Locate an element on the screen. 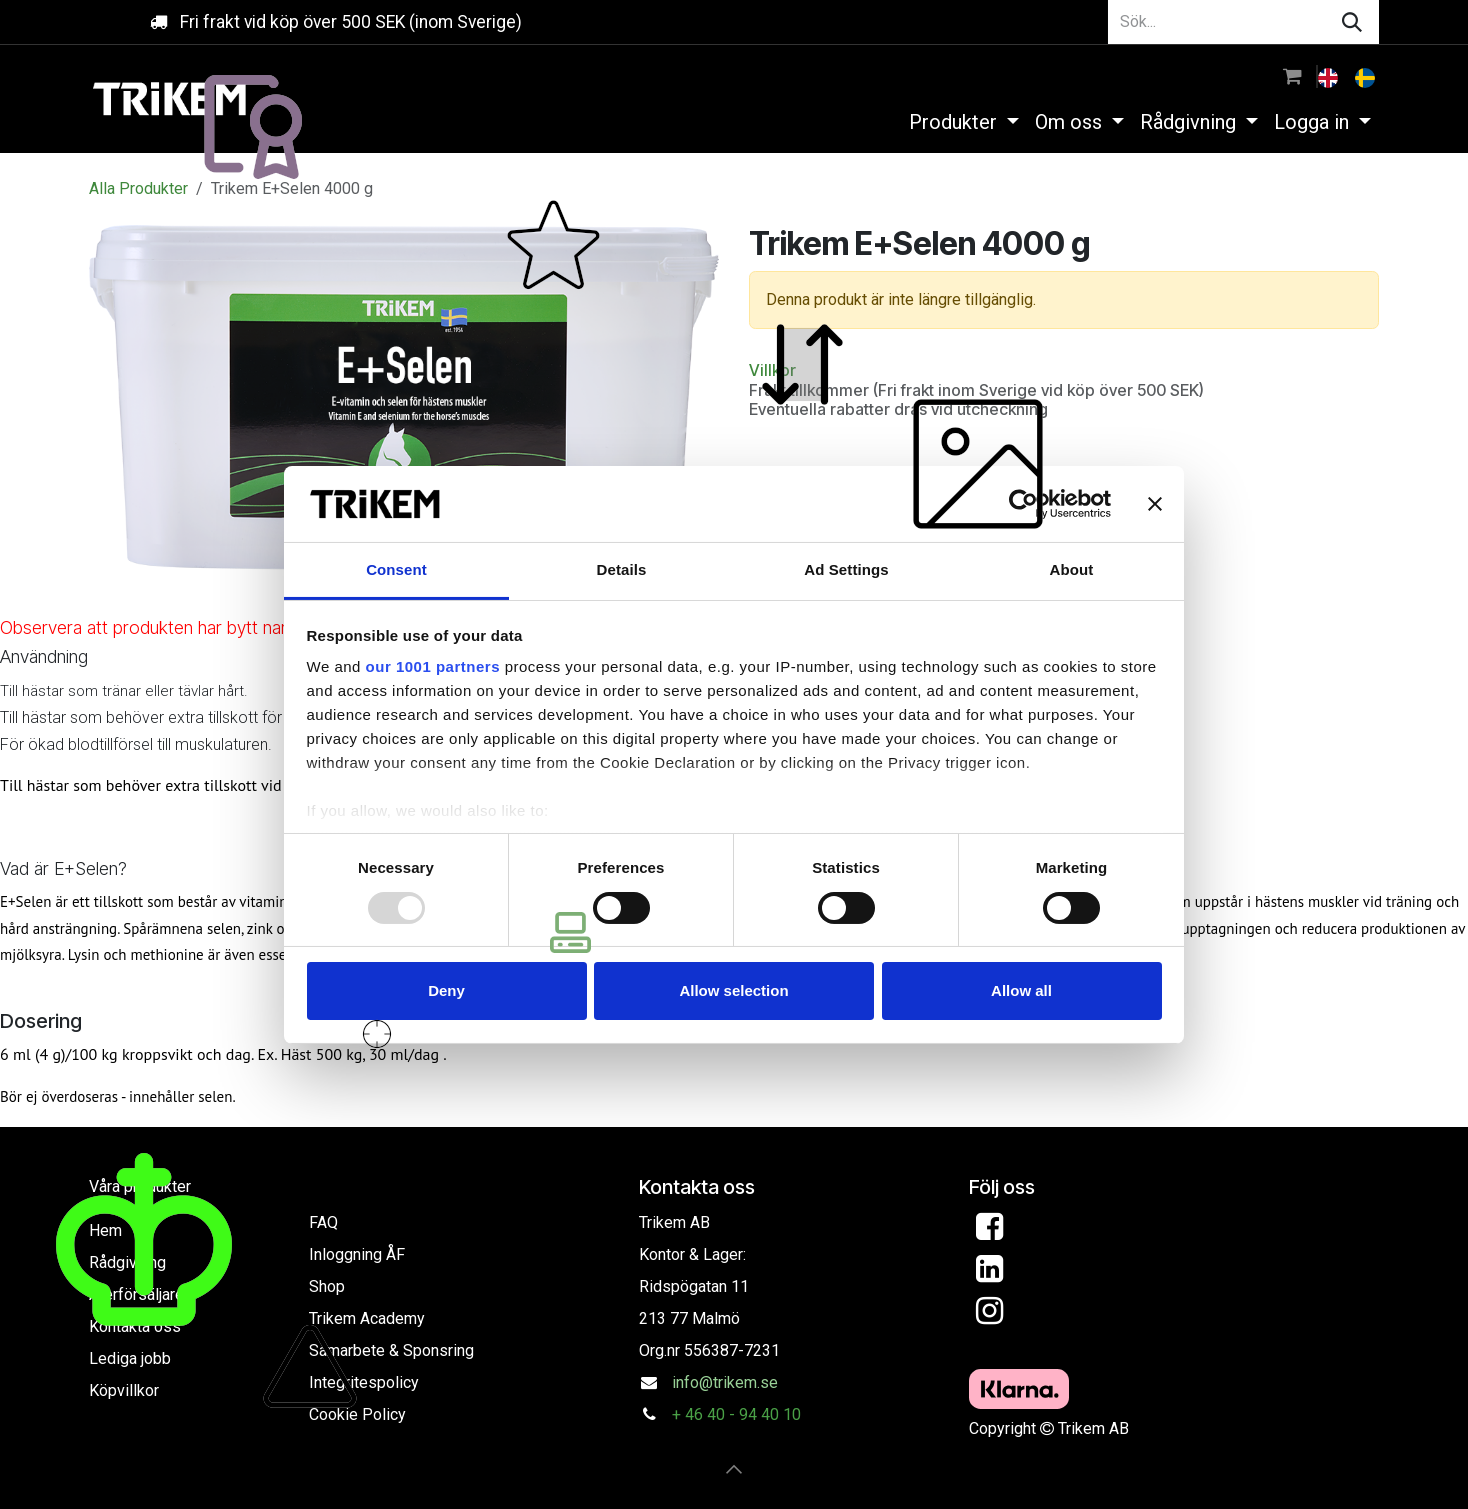 The height and width of the screenshot is (1509, 1468). indicates premium or royal status is located at coordinates (144, 1250).